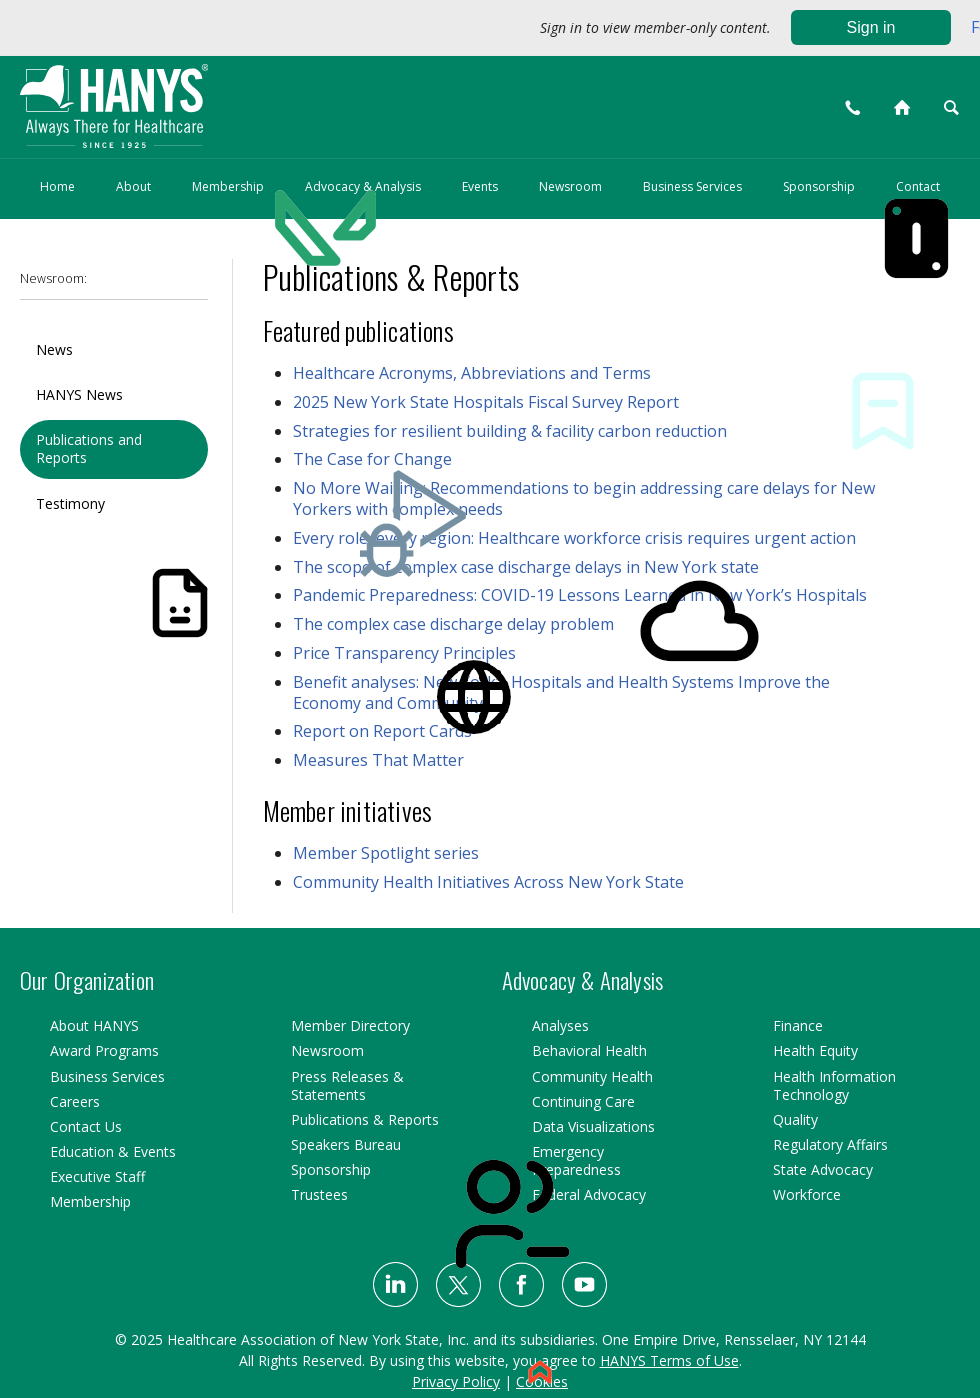 This screenshot has width=980, height=1398. Describe the element at coordinates (325, 225) in the screenshot. I see `launch Valorant game` at that location.